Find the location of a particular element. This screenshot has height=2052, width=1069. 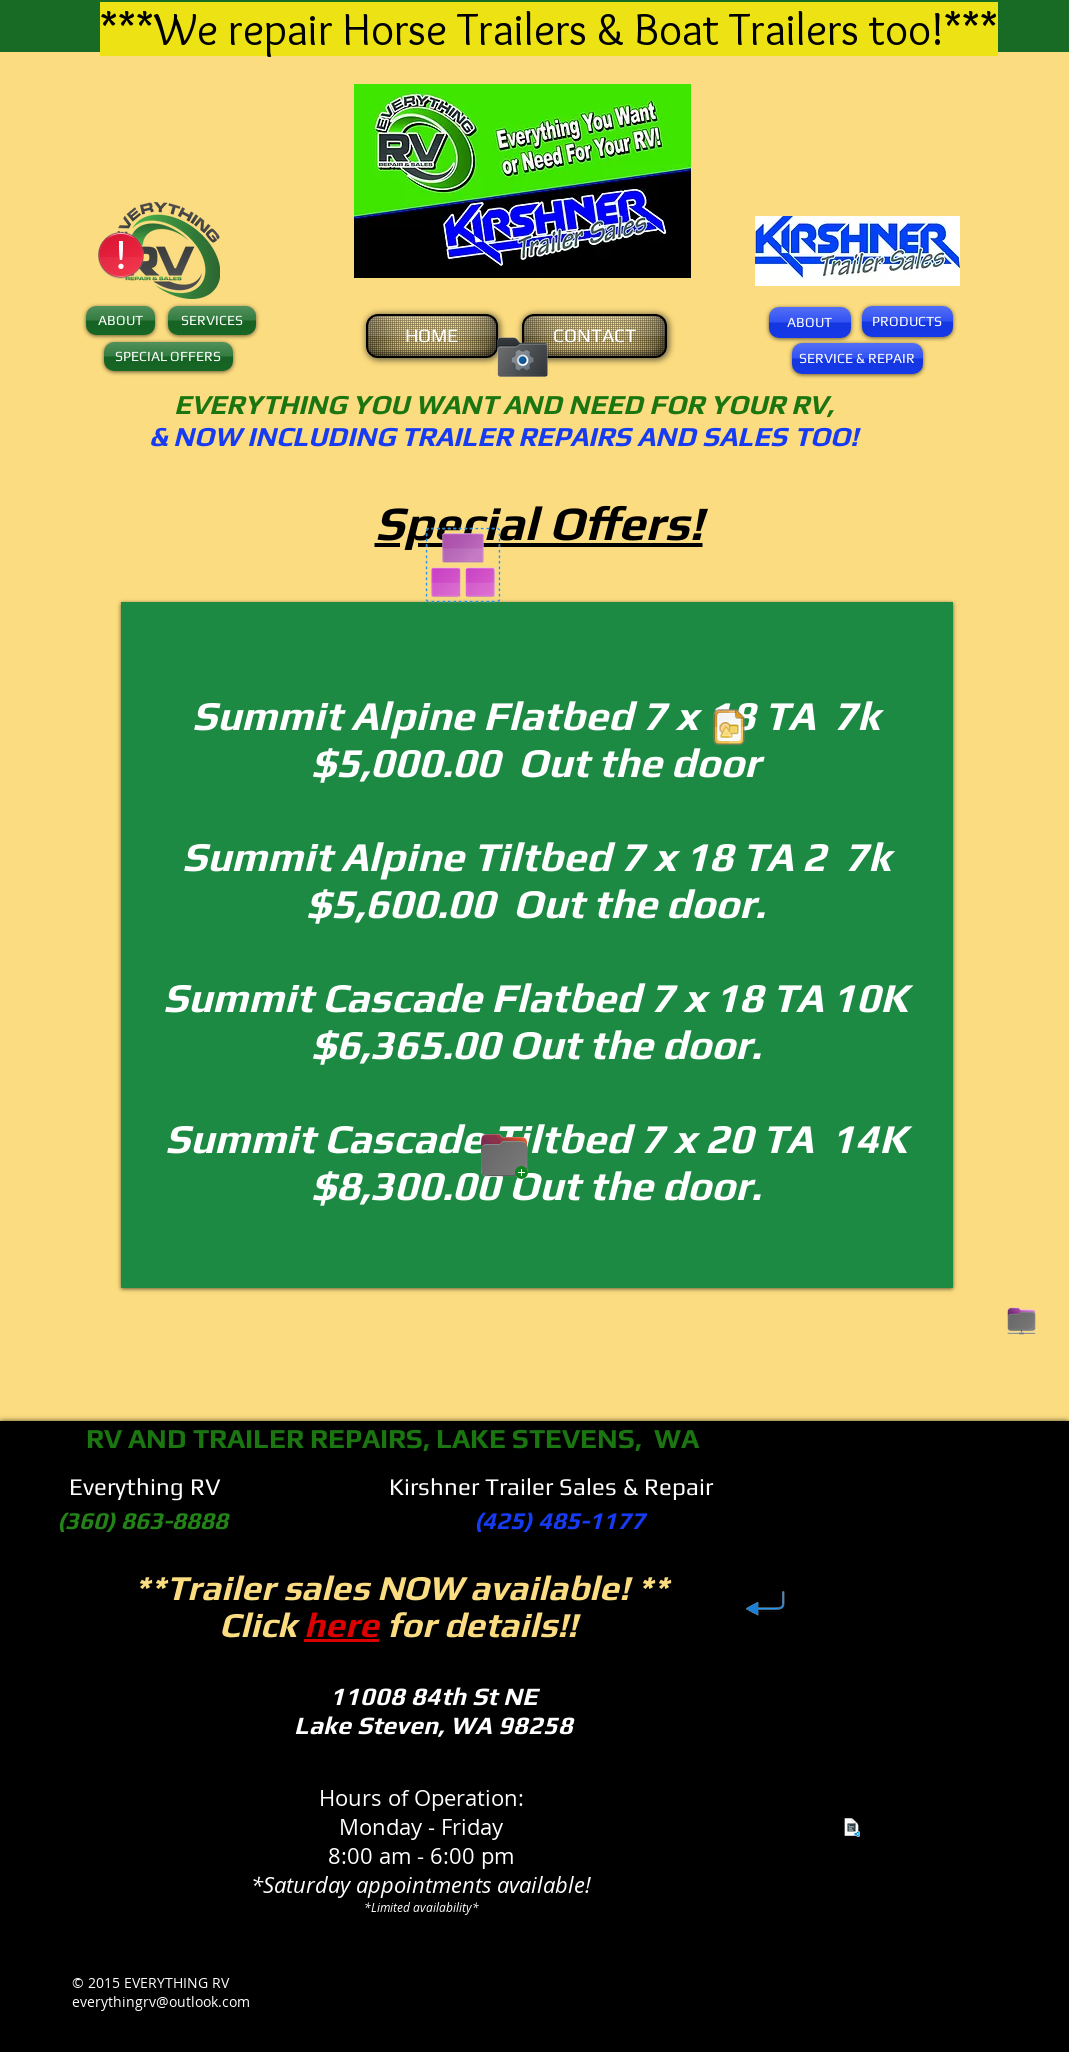

indicates a warning or caution state is located at coordinates (121, 255).